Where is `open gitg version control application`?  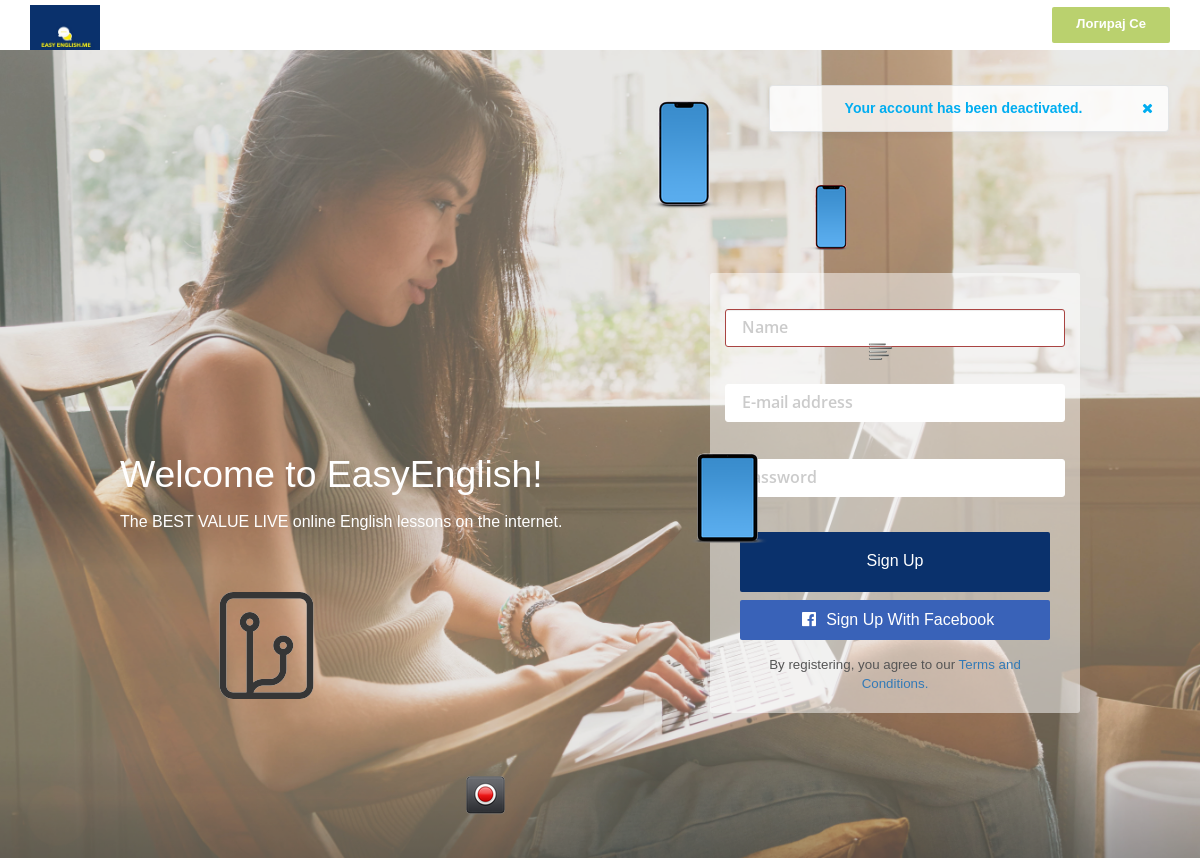
open gitg version control application is located at coordinates (266, 645).